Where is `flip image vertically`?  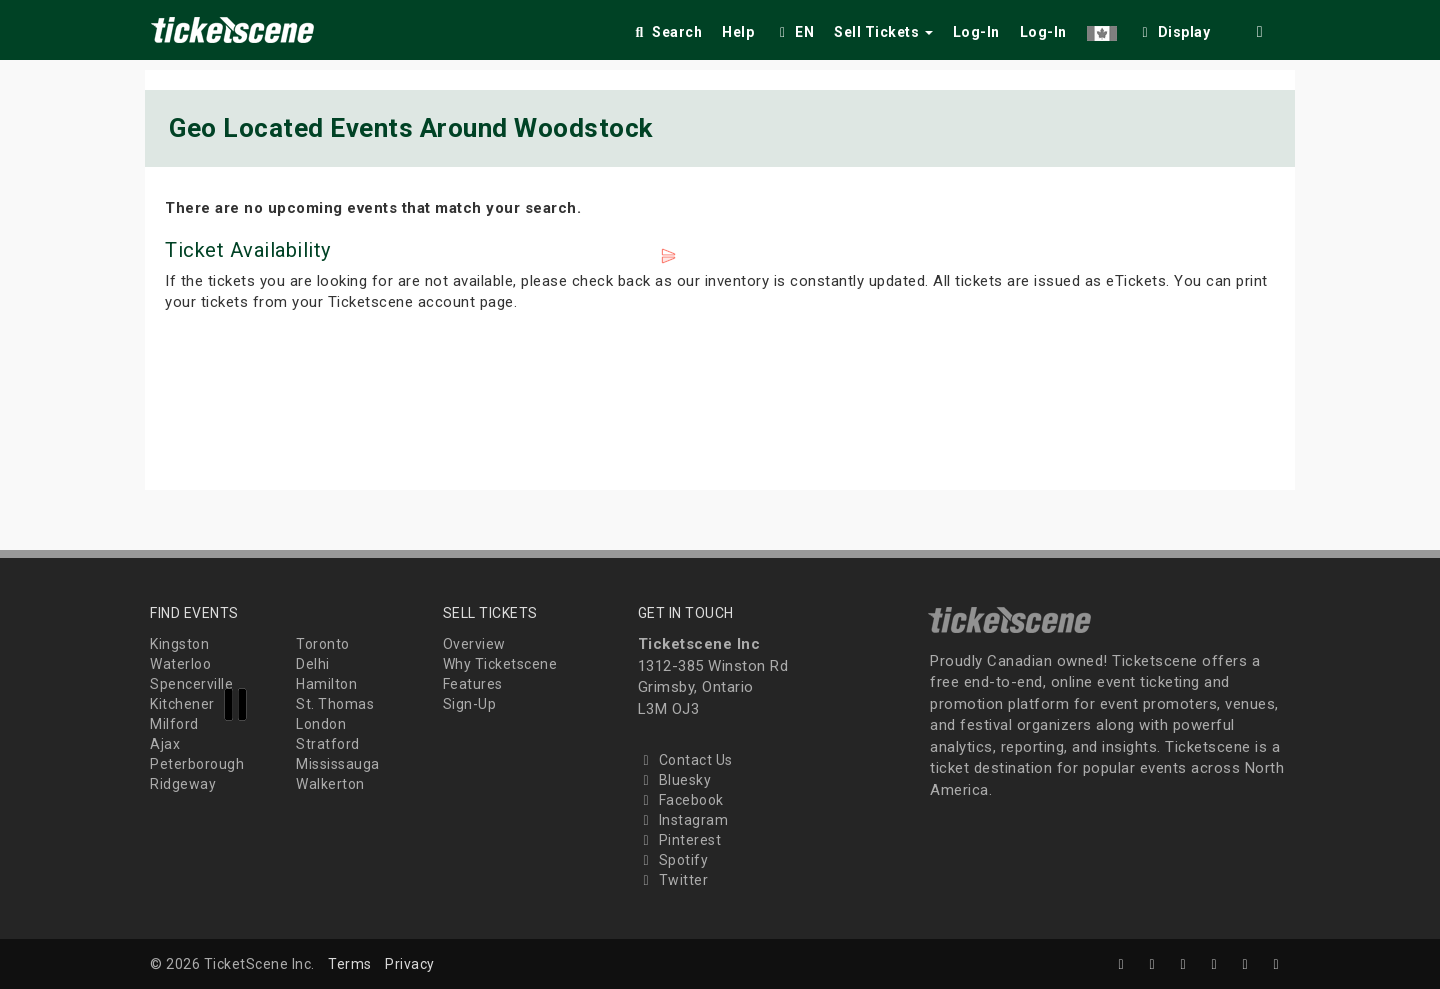 flip image vertically is located at coordinates (668, 256).